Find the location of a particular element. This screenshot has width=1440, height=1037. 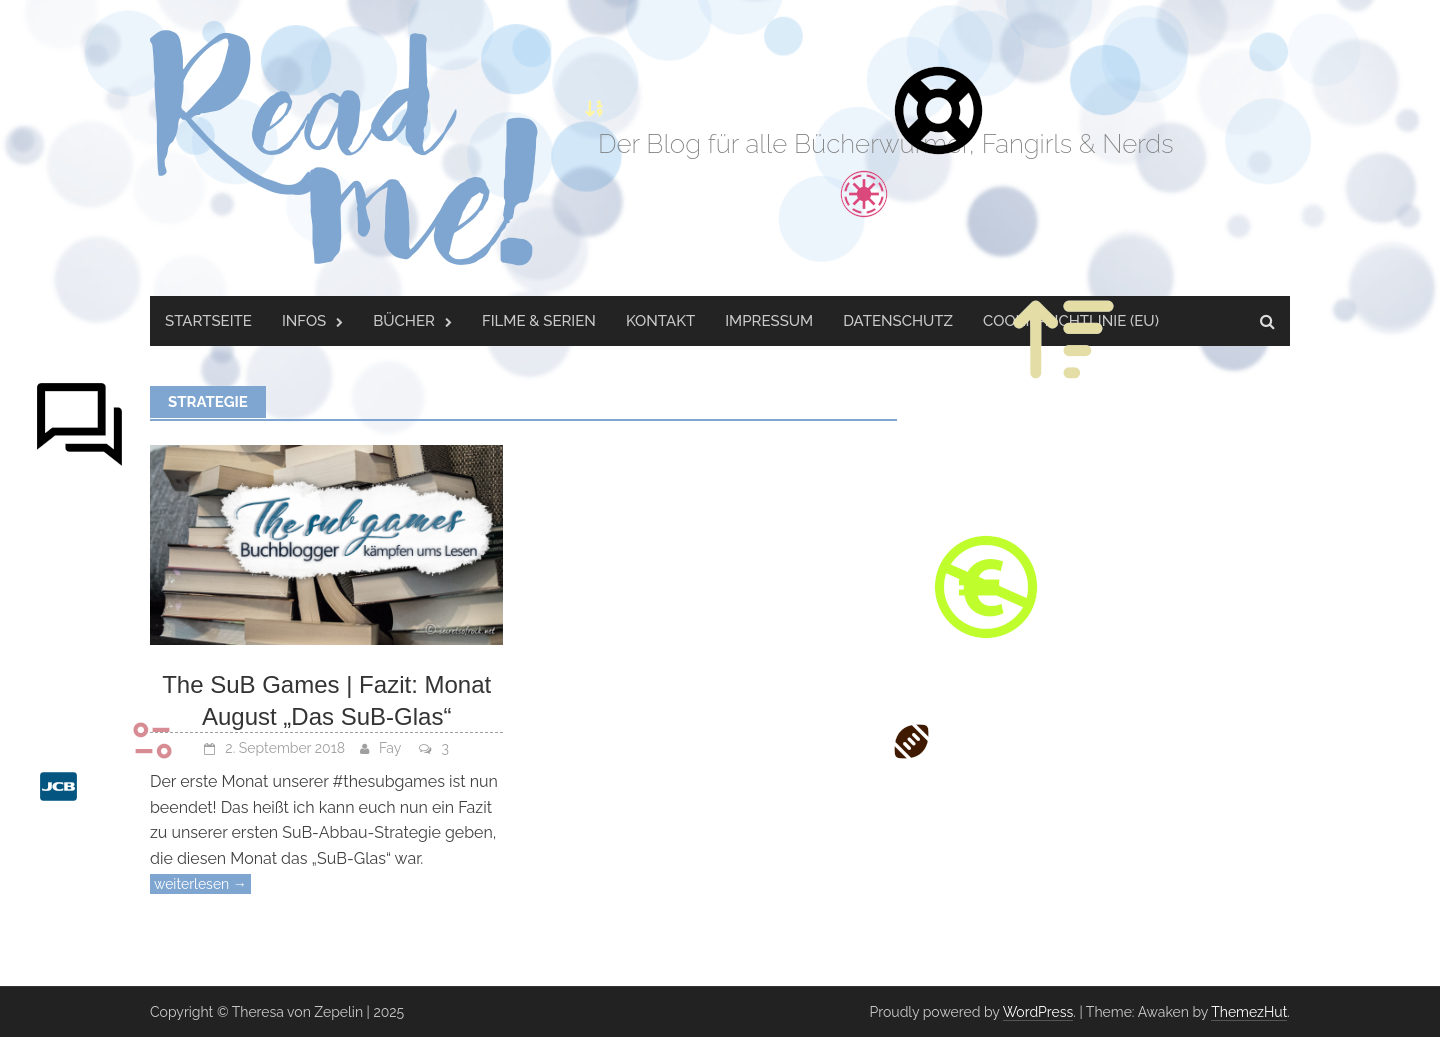

open chat or messaging feature is located at coordinates (81, 423).